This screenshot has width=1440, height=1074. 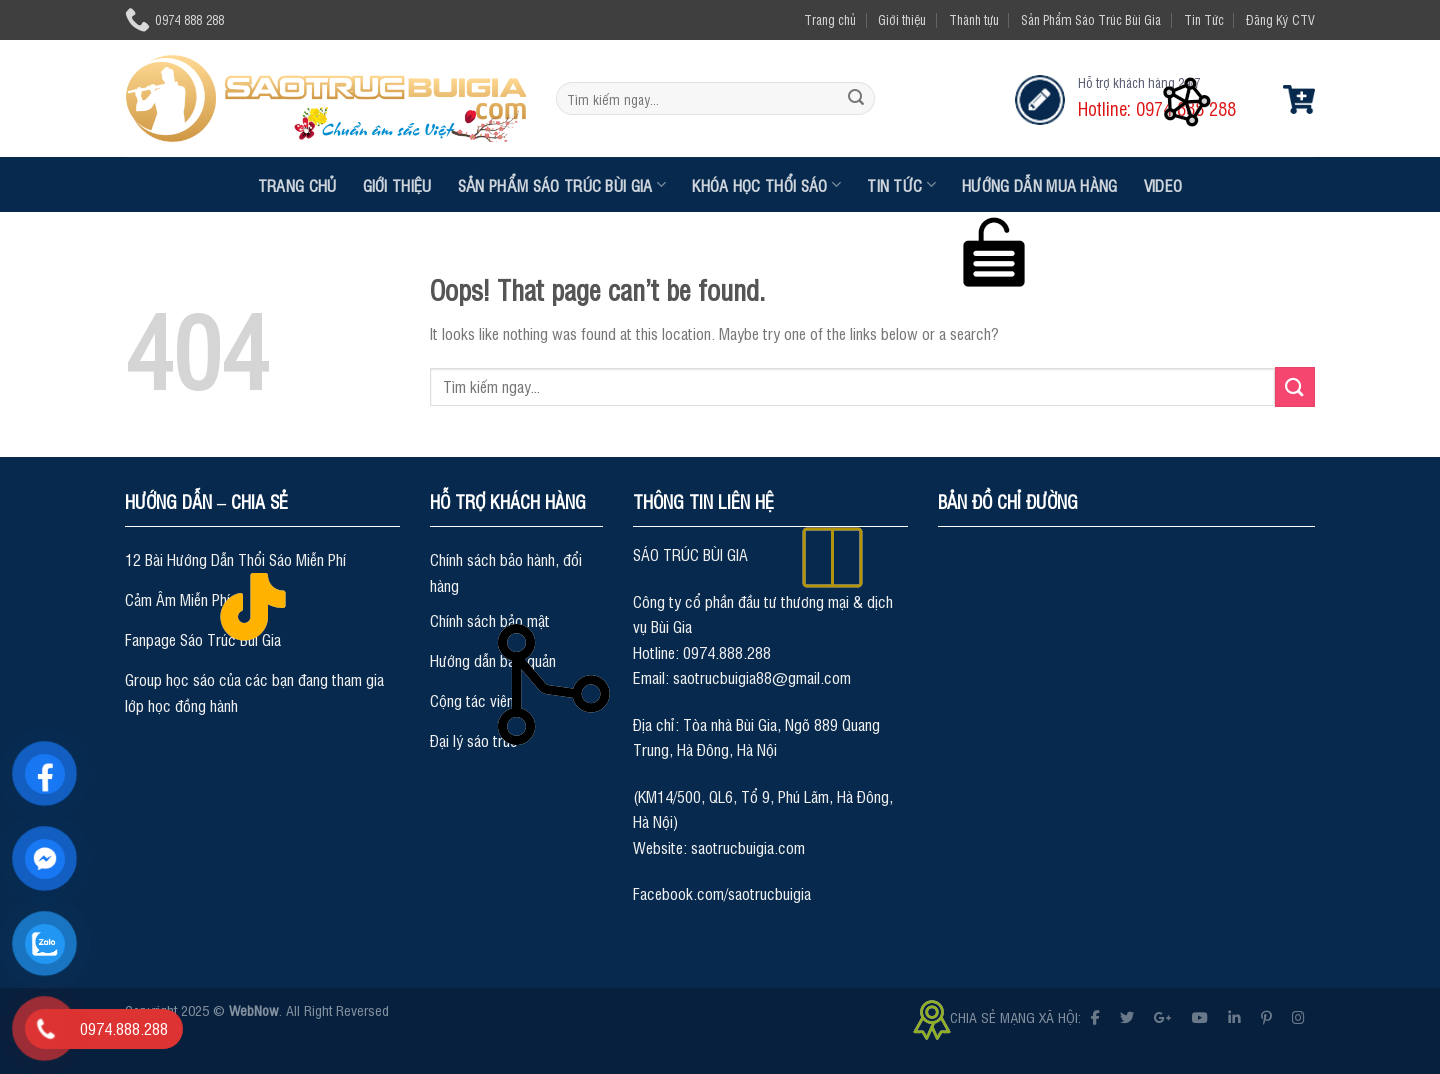 I want to click on open the TikTok app, so click(x=253, y=608).